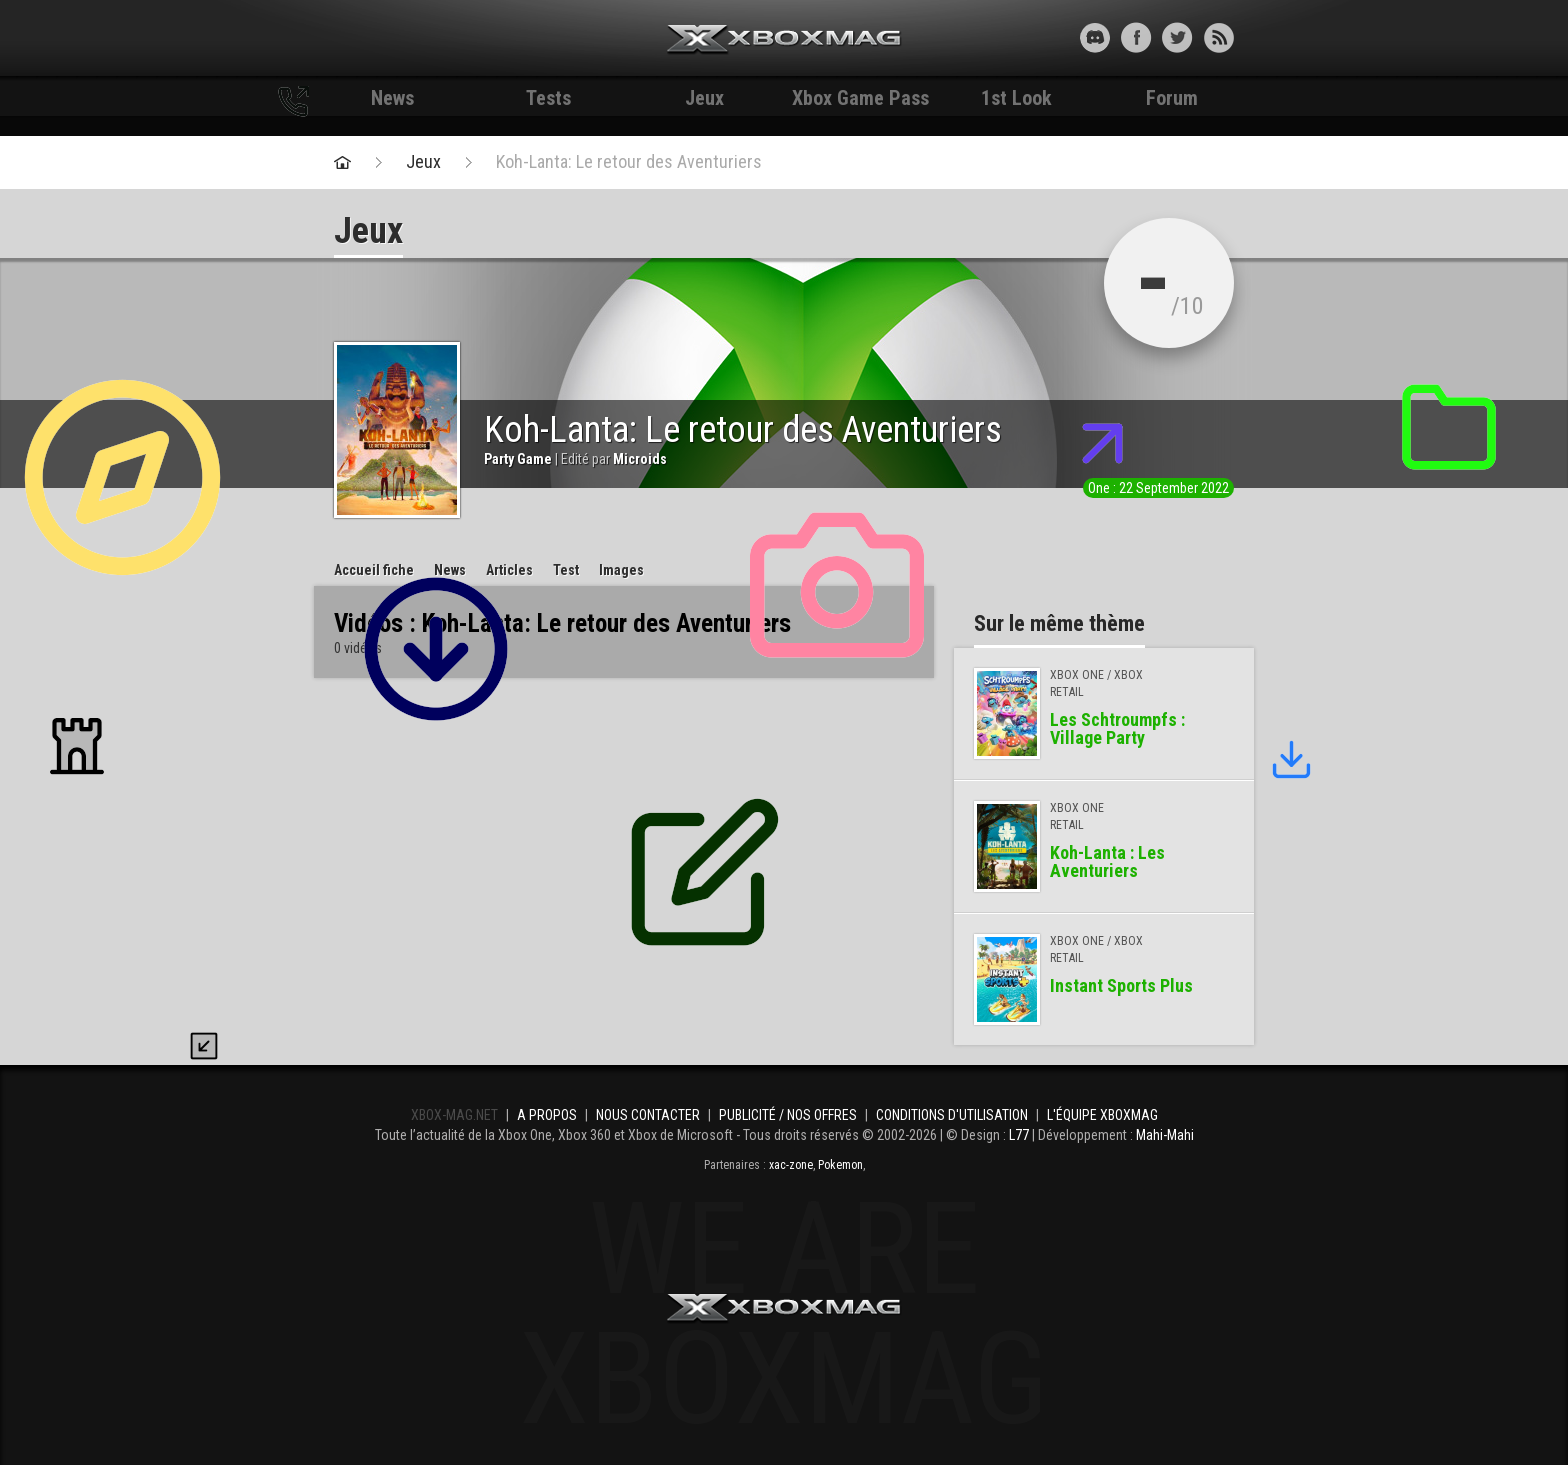 Image resolution: width=1568 pixels, height=1465 pixels. What do you see at coordinates (1102, 443) in the screenshot?
I see `open link in new tab or window` at bounding box center [1102, 443].